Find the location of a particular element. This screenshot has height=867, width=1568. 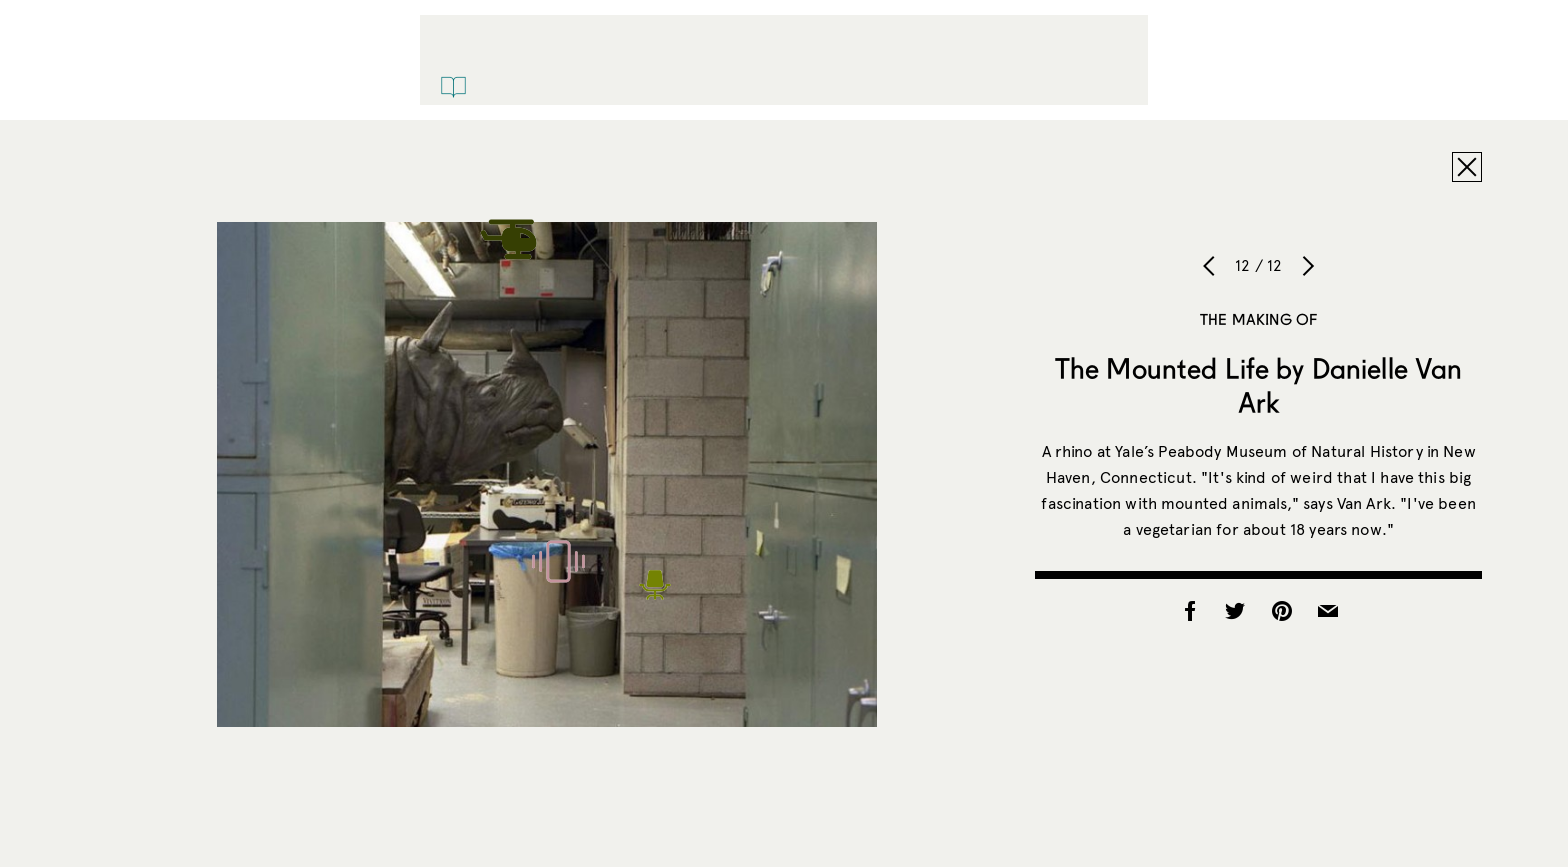

workspace or office settings is located at coordinates (655, 585).